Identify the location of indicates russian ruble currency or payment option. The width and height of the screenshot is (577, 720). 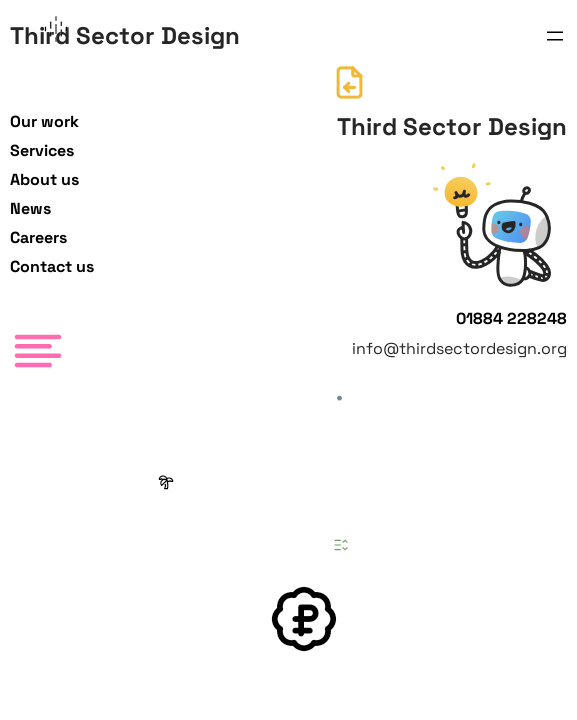
(304, 619).